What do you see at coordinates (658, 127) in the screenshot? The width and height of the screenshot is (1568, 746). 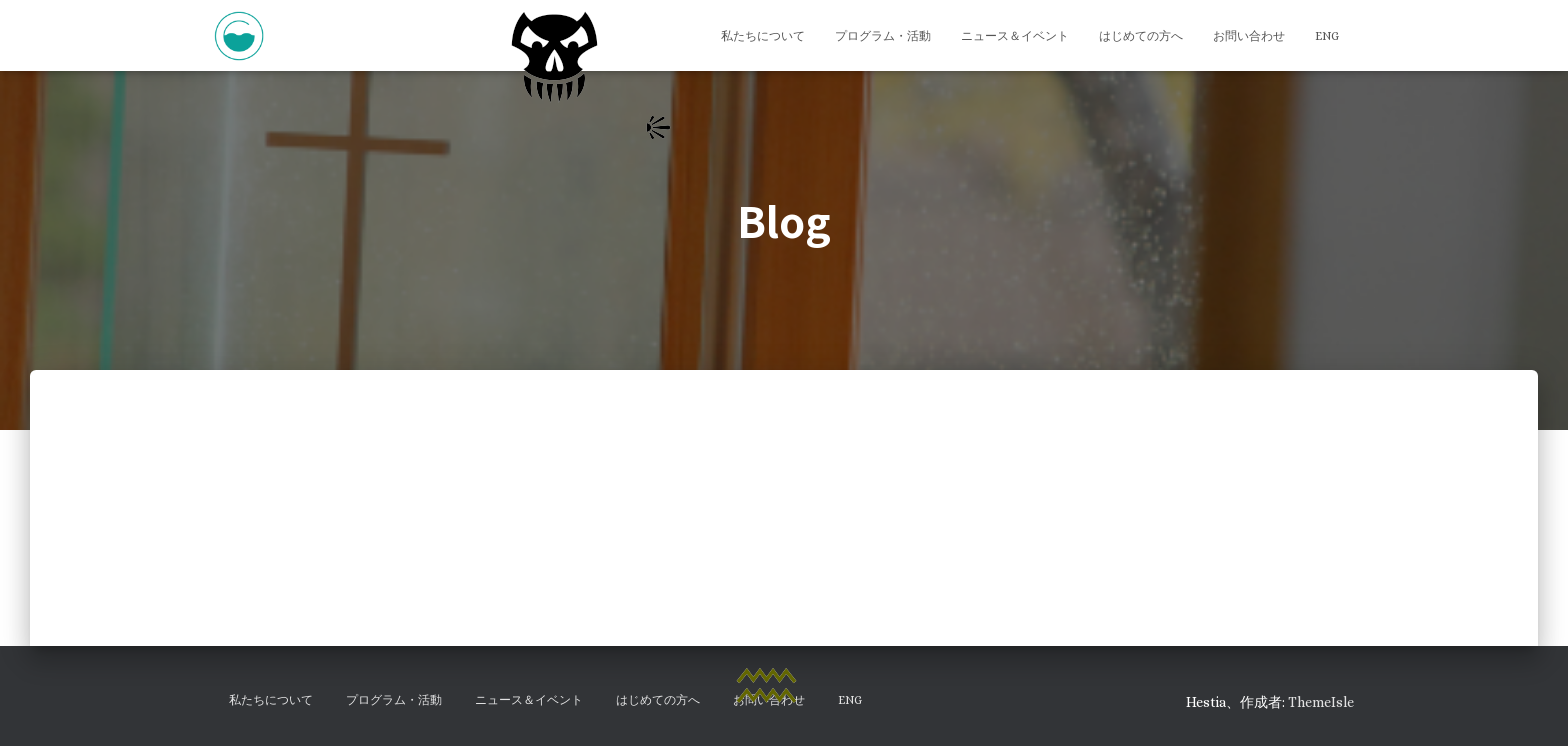 I see `indicates a splash effect or impact animation` at bounding box center [658, 127].